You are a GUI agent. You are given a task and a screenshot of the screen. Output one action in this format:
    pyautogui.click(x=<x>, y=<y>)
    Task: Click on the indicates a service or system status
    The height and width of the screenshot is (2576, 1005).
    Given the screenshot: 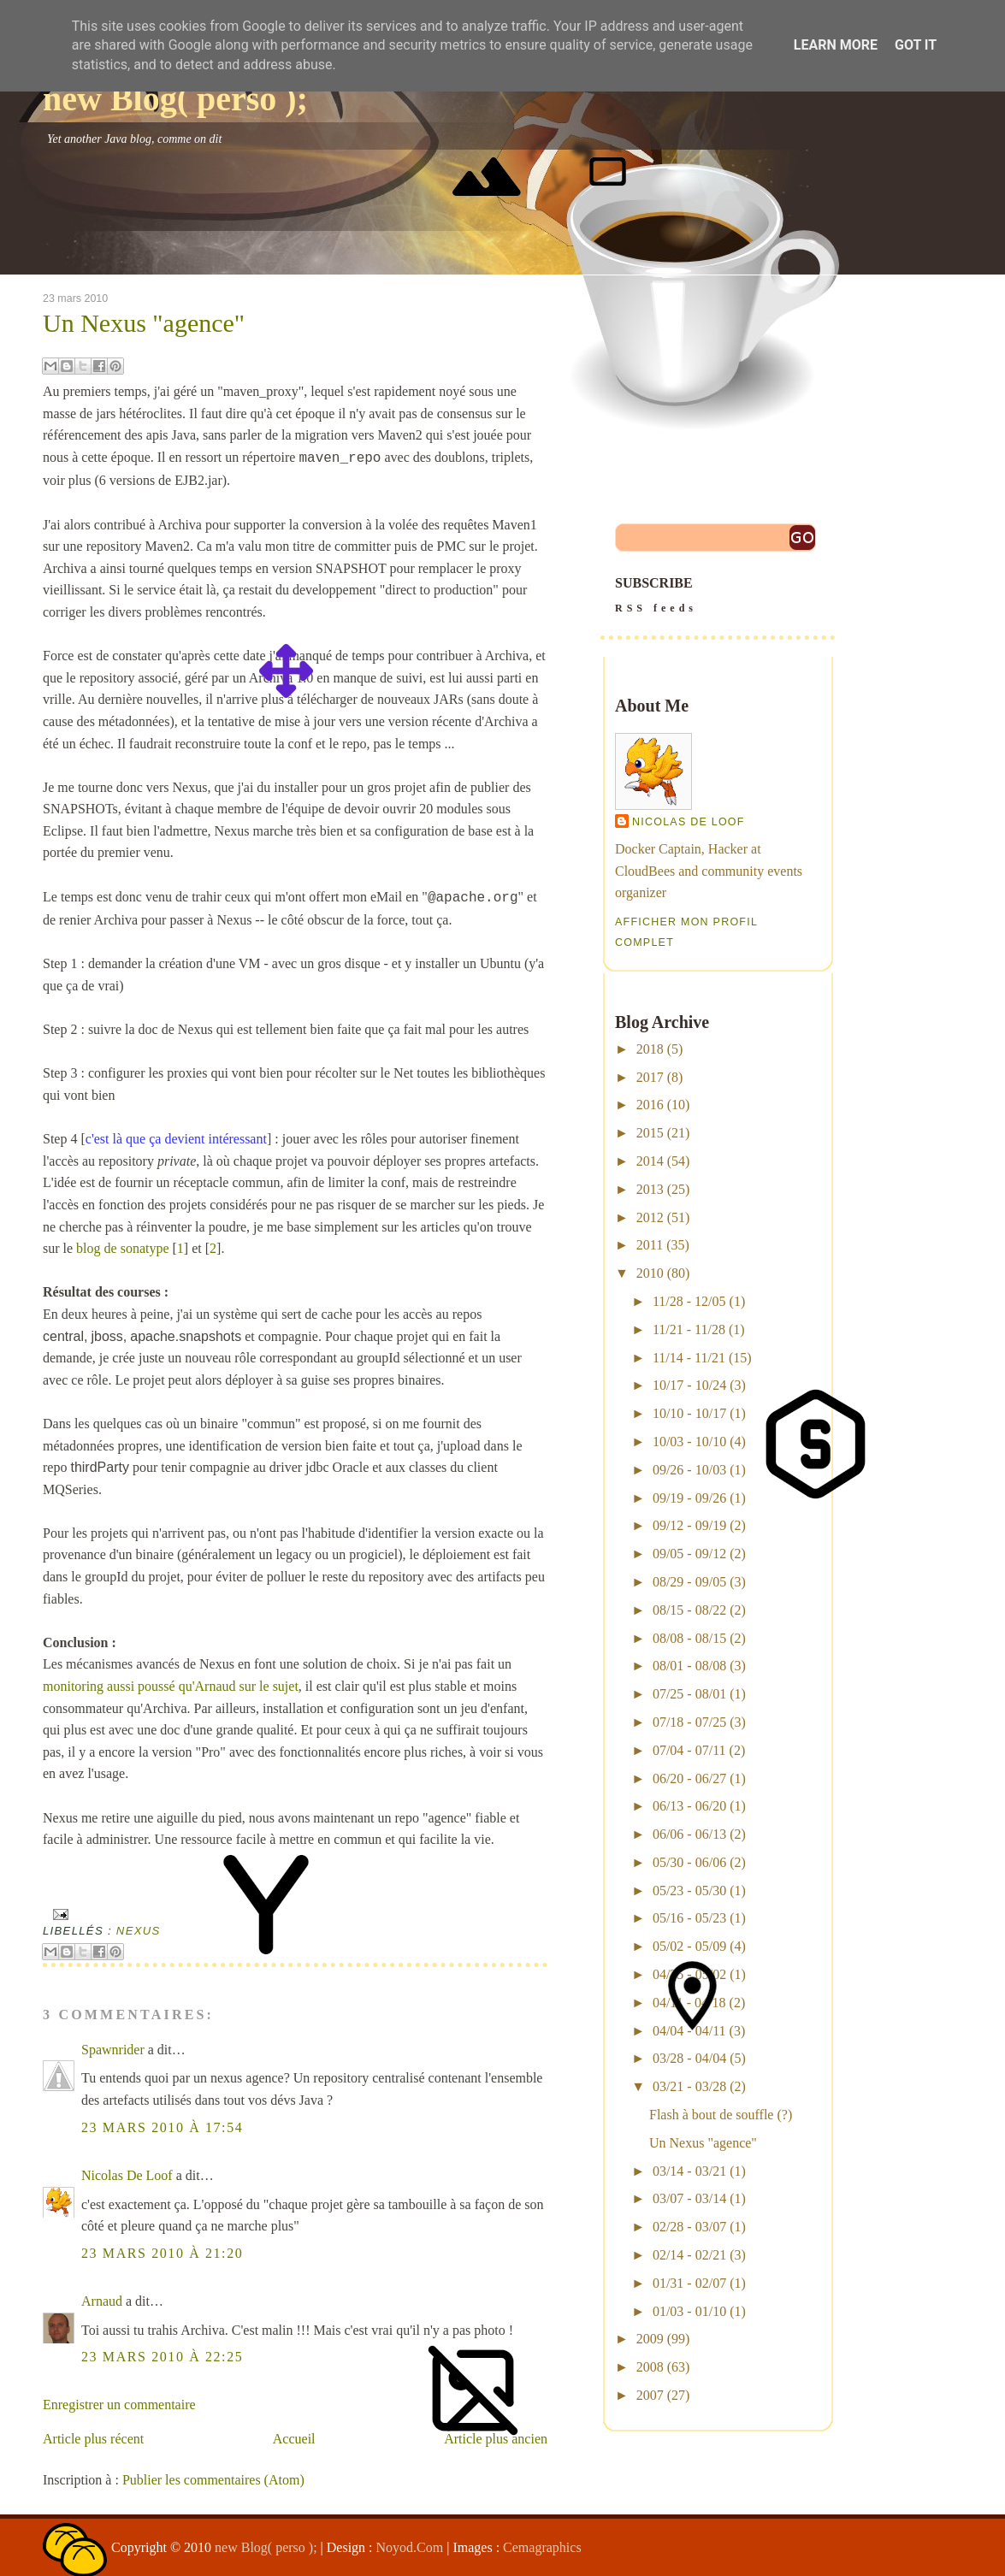 What is the action you would take?
    pyautogui.click(x=815, y=1444)
    